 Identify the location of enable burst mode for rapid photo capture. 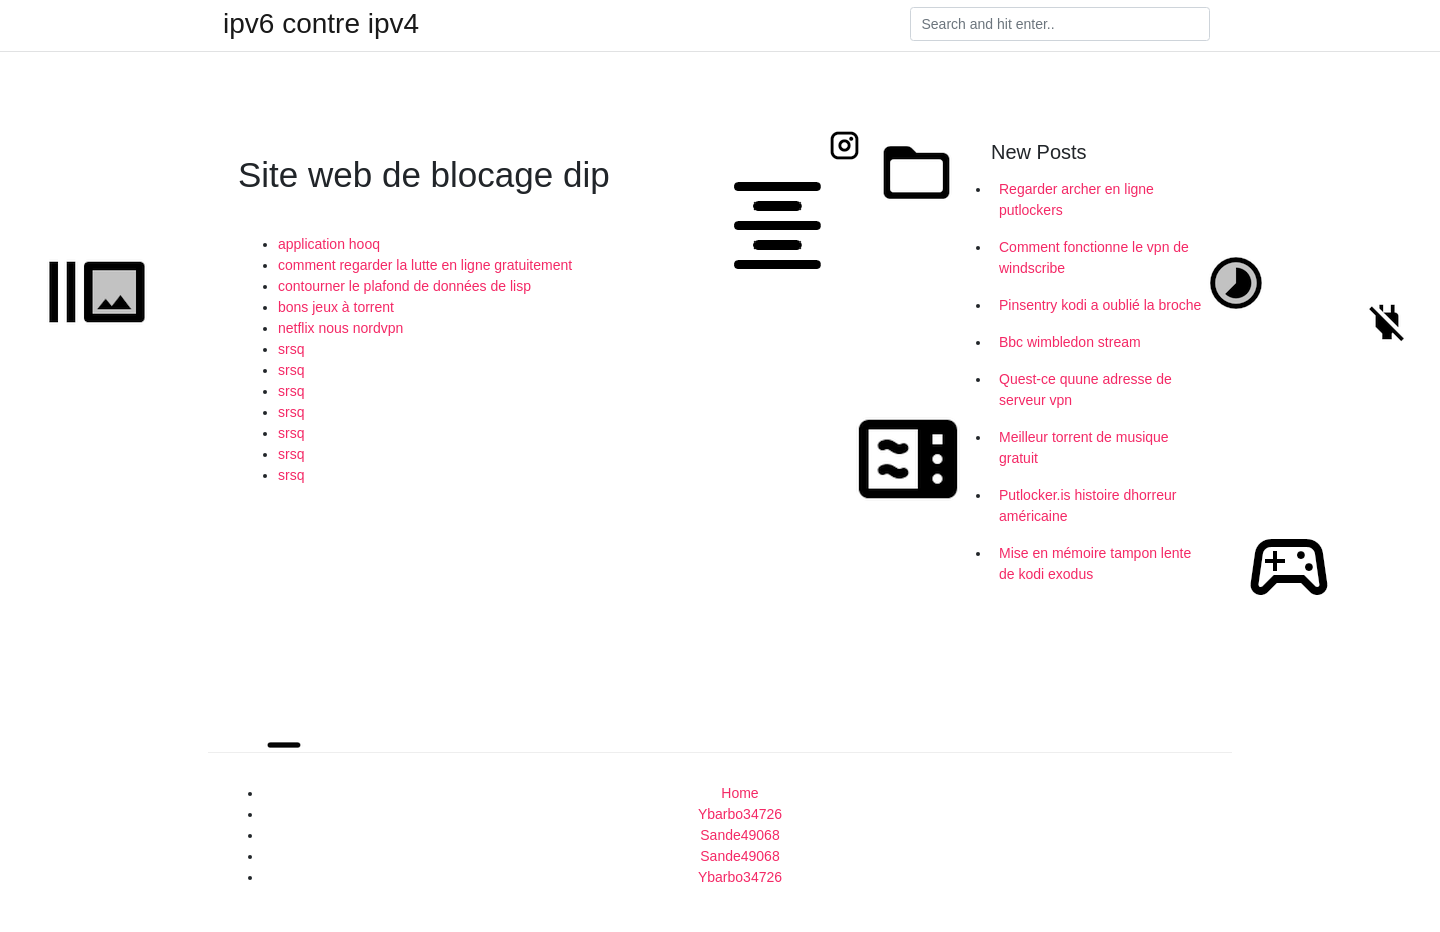
(97, 292).